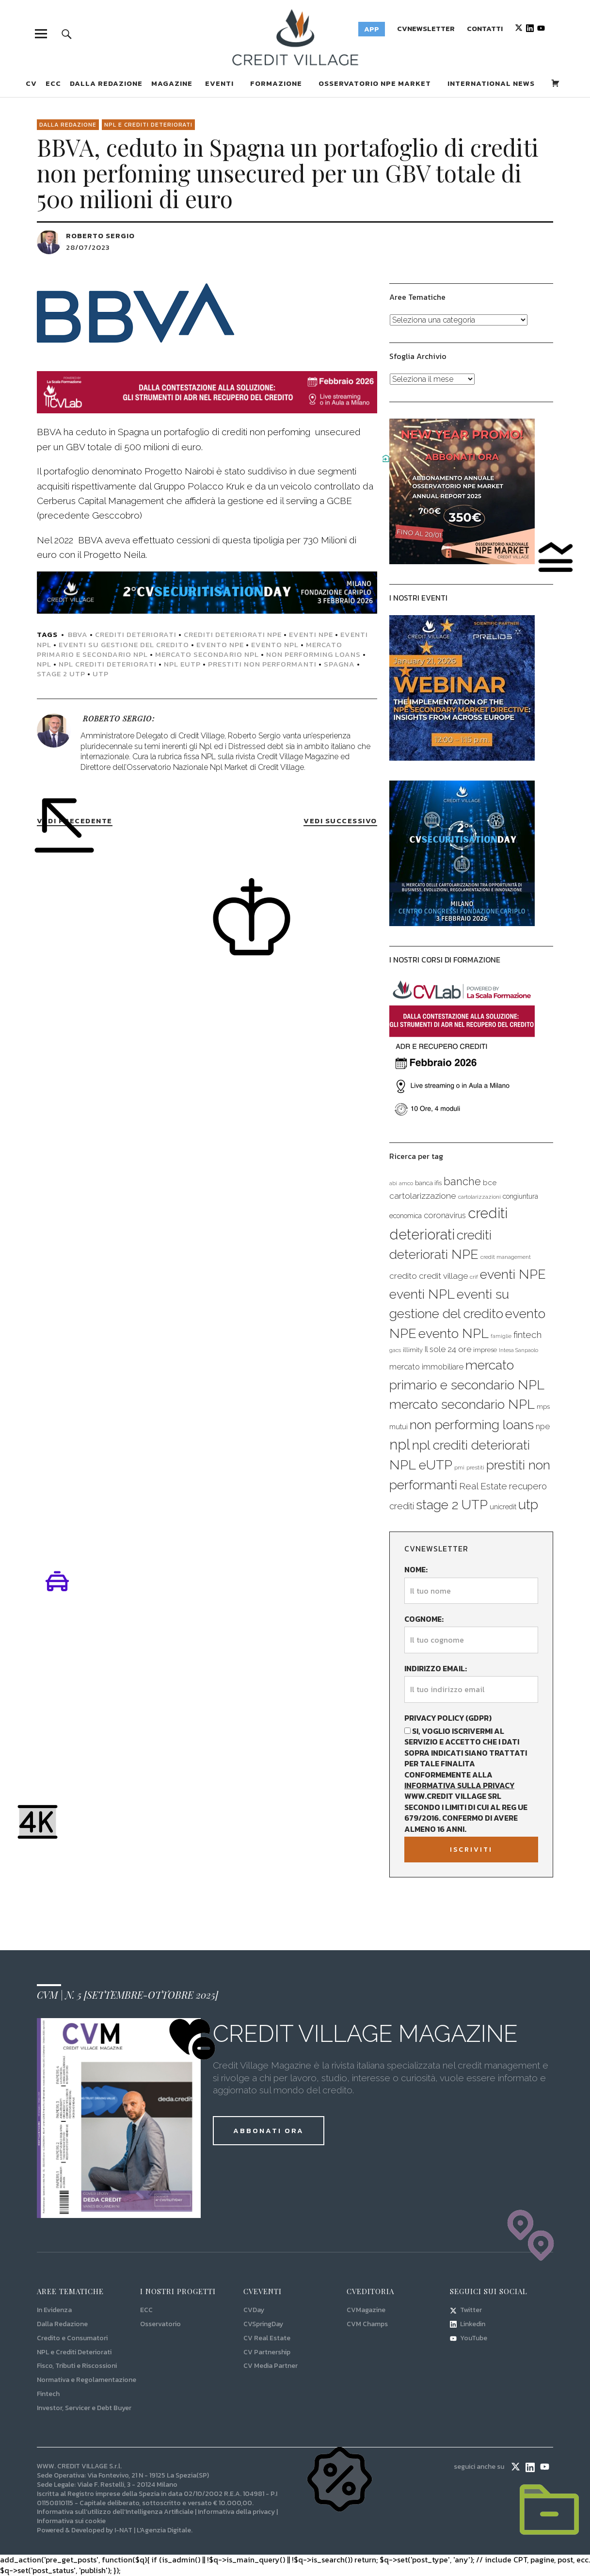 This screenshot has height=2576, width=590. I want to click on move to top-left corner, so click(62, 825).